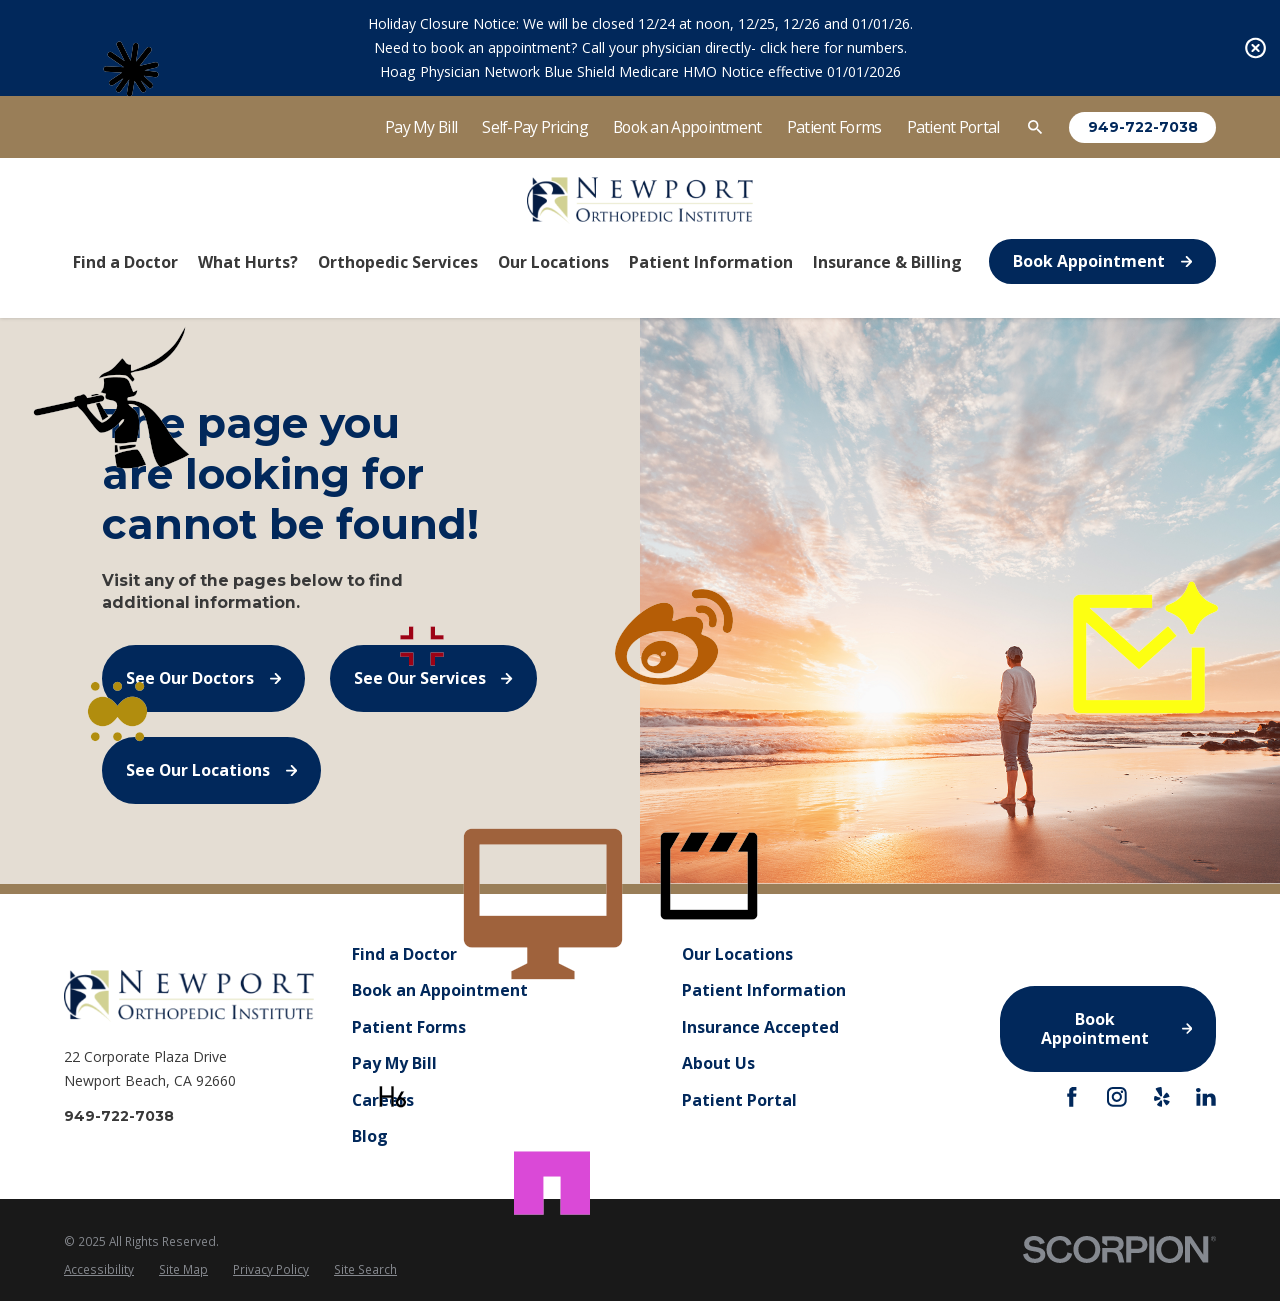 This screenshot has height=1301, width=1280. Describe the element at coordinates (117, 711) in the screenshot. I see `indicates hazy or foggy weather conditions` at that location.